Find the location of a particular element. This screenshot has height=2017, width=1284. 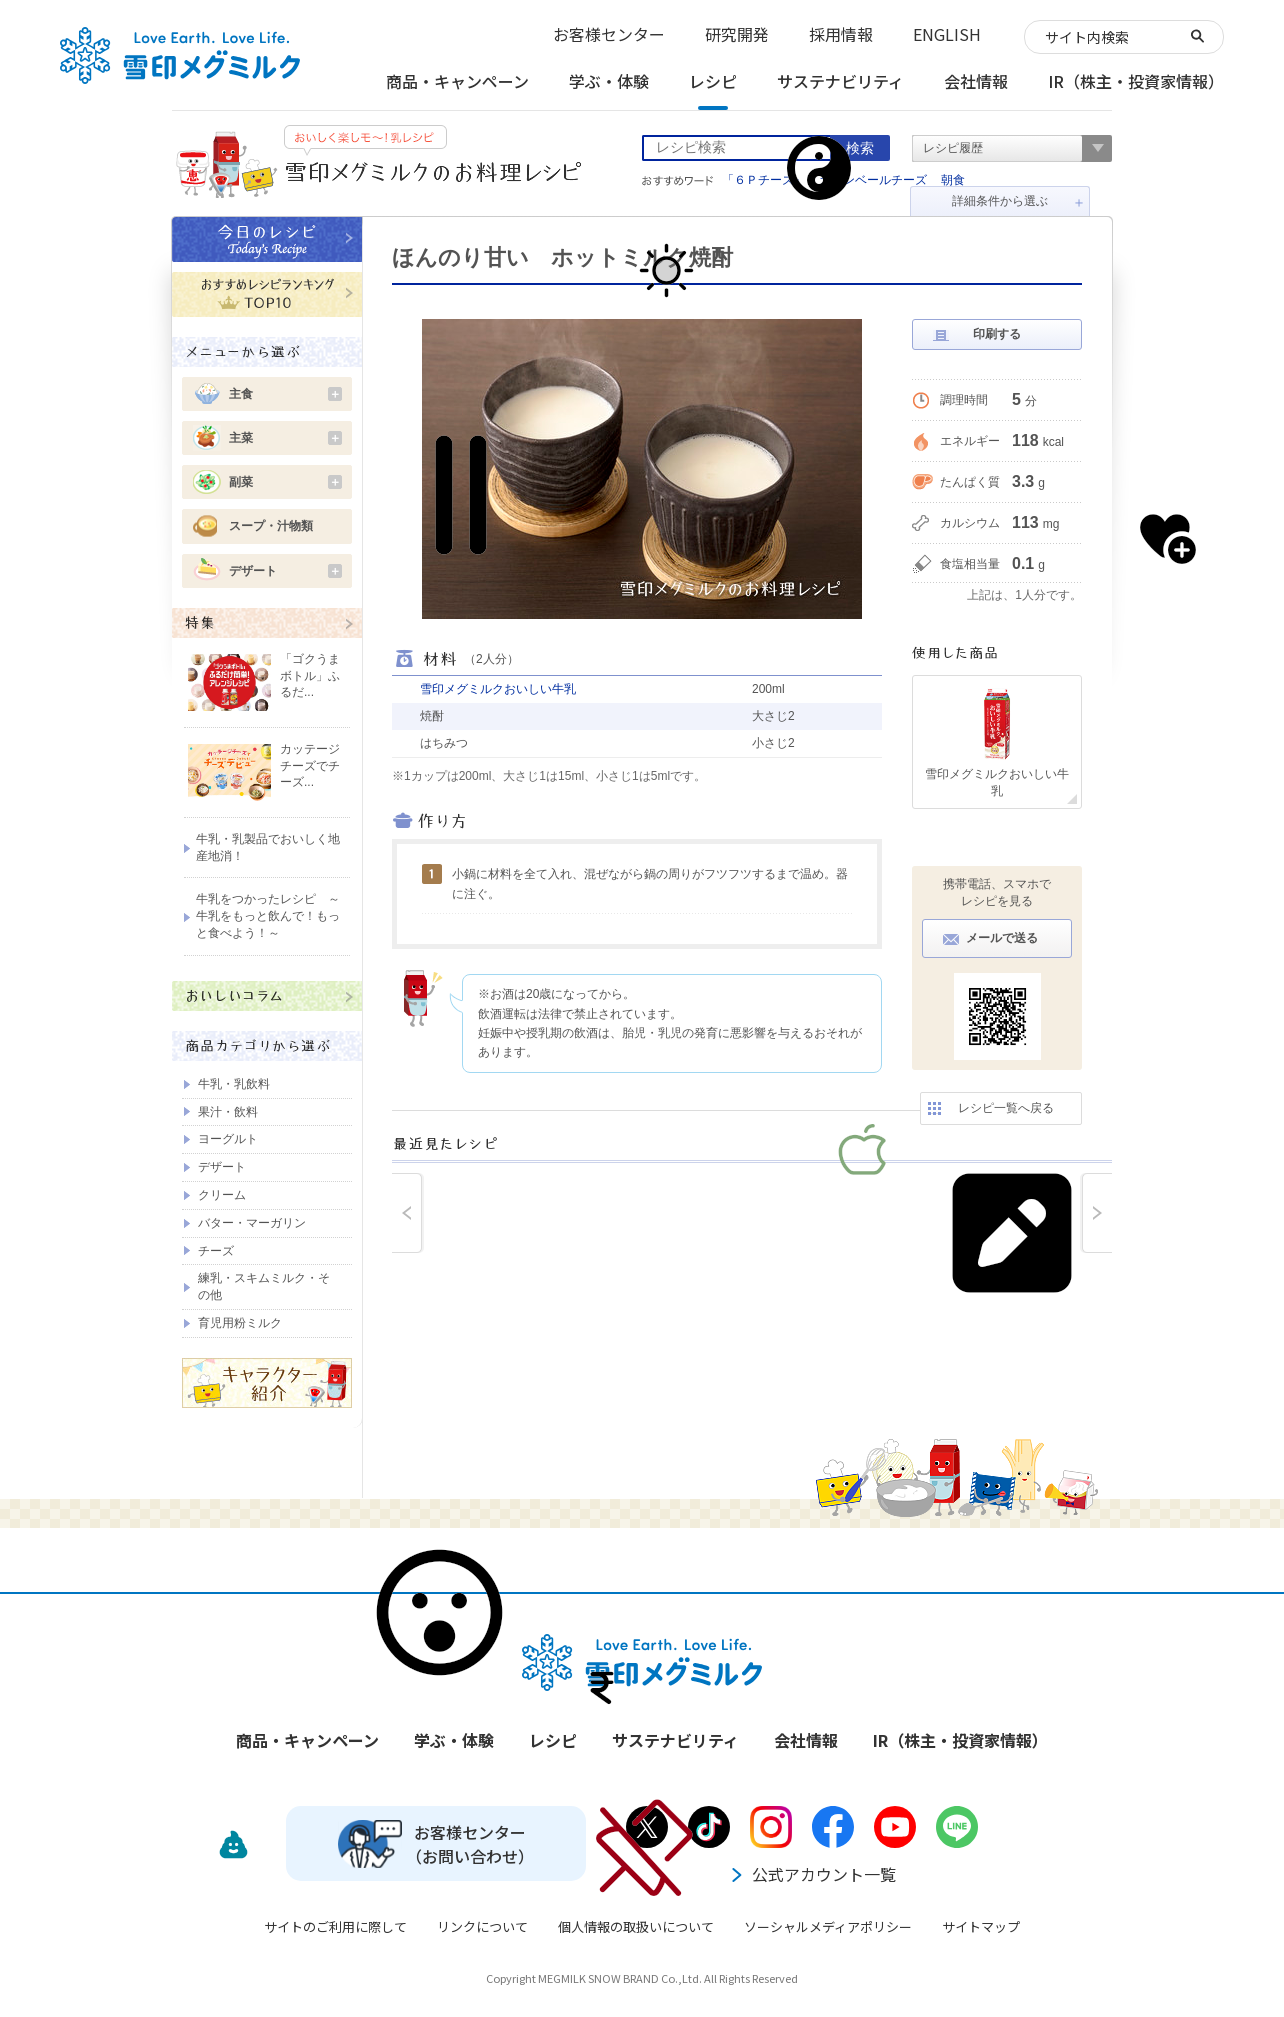

add a poop emoji reaction is located at coordinates (233, 1844).